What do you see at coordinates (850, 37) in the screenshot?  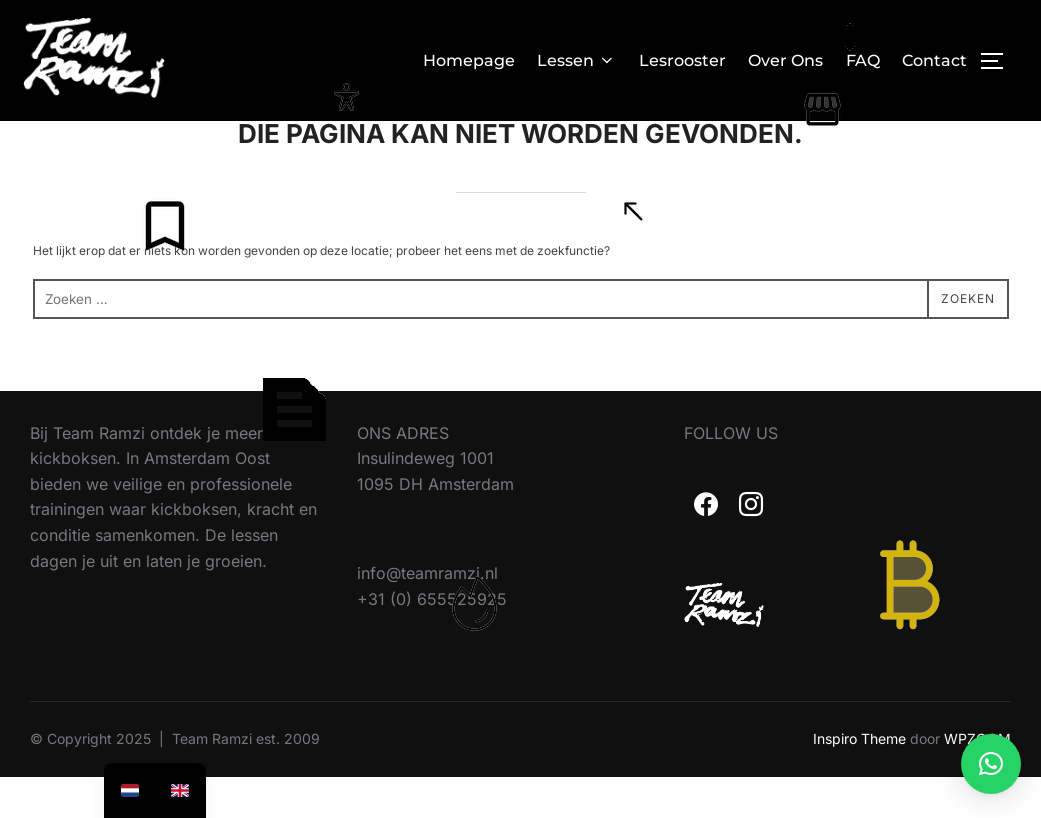 I see `adjust height or vertical size` at bounding box center [850, 37].